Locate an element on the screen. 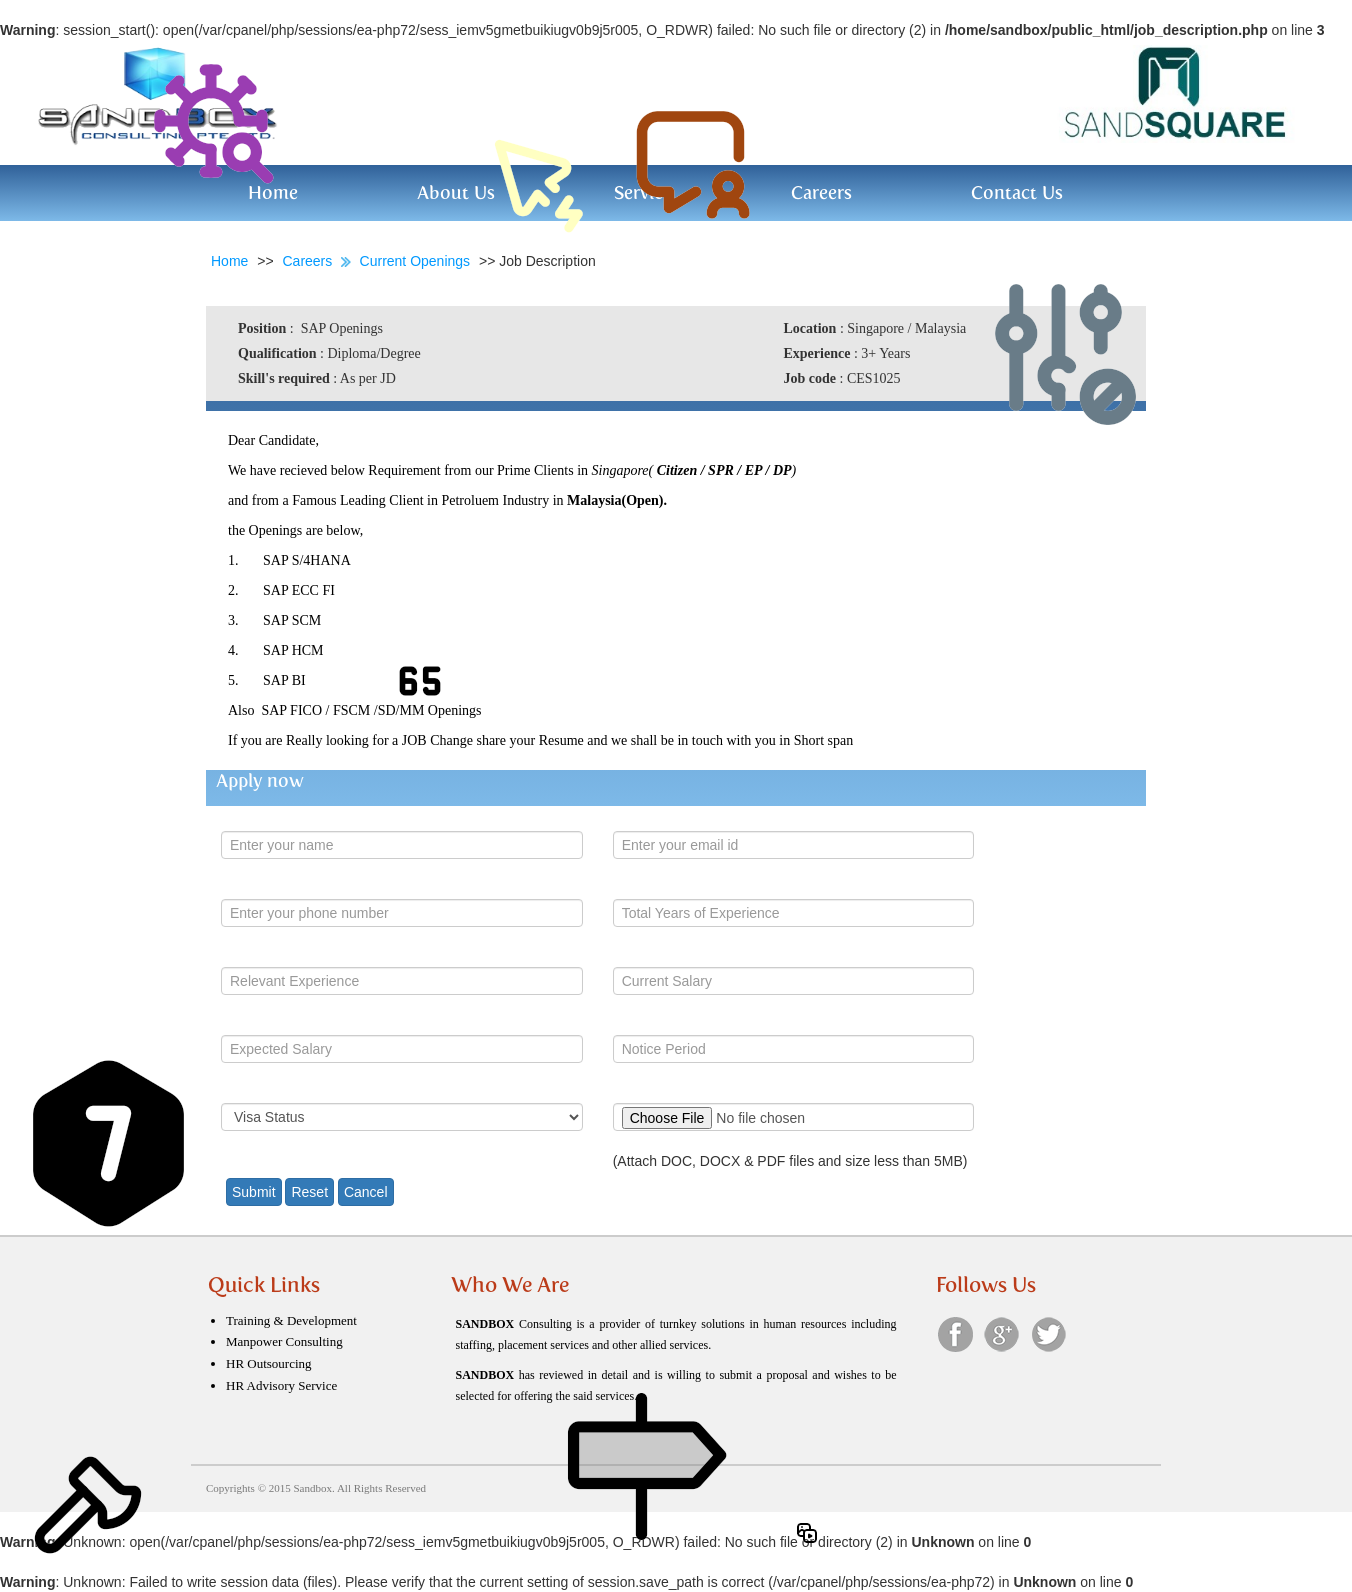 The width and height of the screenshot is (1352, 1592). indicates step 7 in a multi-step process is located at coordinates (108, 1143).